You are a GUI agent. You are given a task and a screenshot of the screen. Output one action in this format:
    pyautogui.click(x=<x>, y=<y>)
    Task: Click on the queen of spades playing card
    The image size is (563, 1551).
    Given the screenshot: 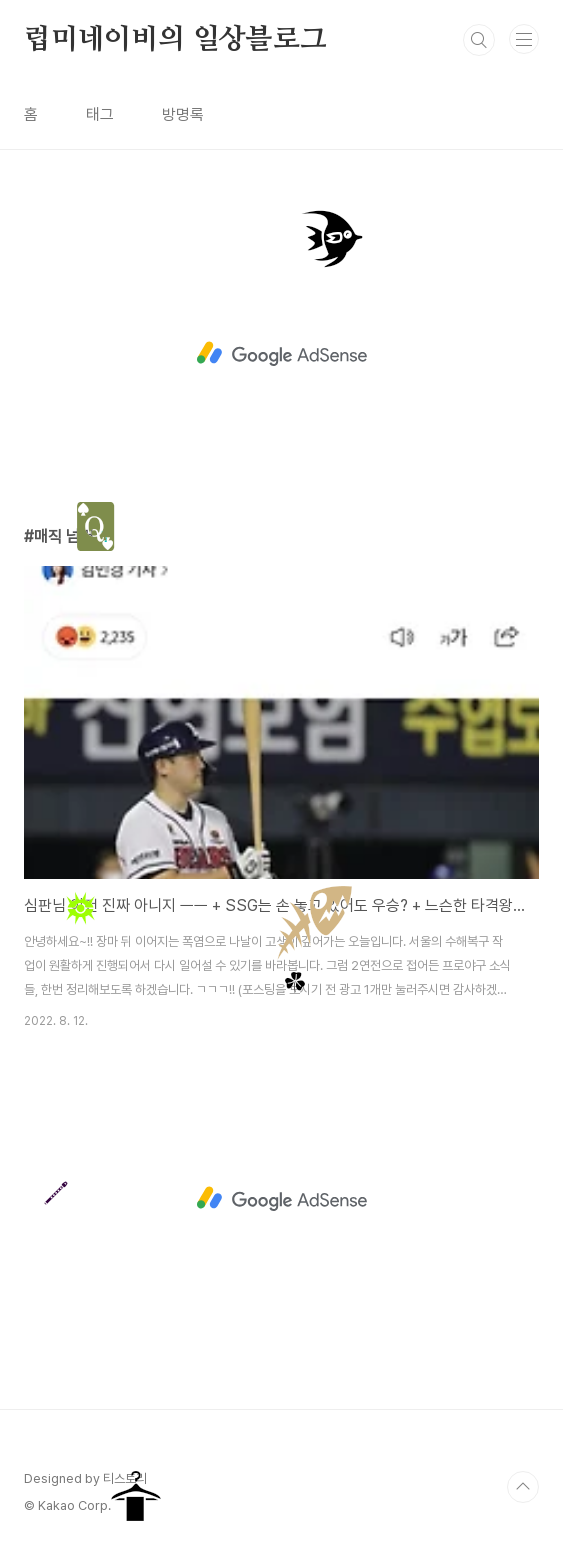 What is the action you would take?
    pyautogui.click(x=95, y=526)
    